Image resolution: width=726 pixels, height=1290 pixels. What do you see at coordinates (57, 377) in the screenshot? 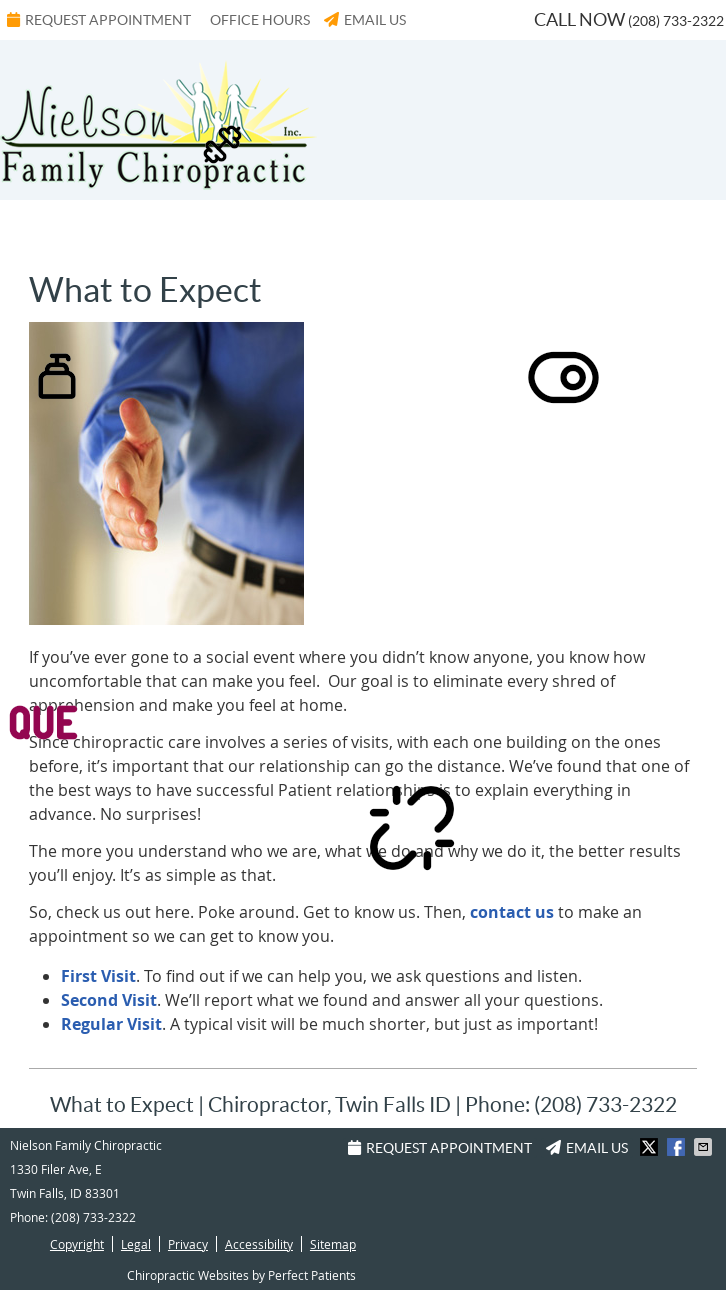
I see `access hand washing or hygiene instructions` at bounding box center [57, 377].